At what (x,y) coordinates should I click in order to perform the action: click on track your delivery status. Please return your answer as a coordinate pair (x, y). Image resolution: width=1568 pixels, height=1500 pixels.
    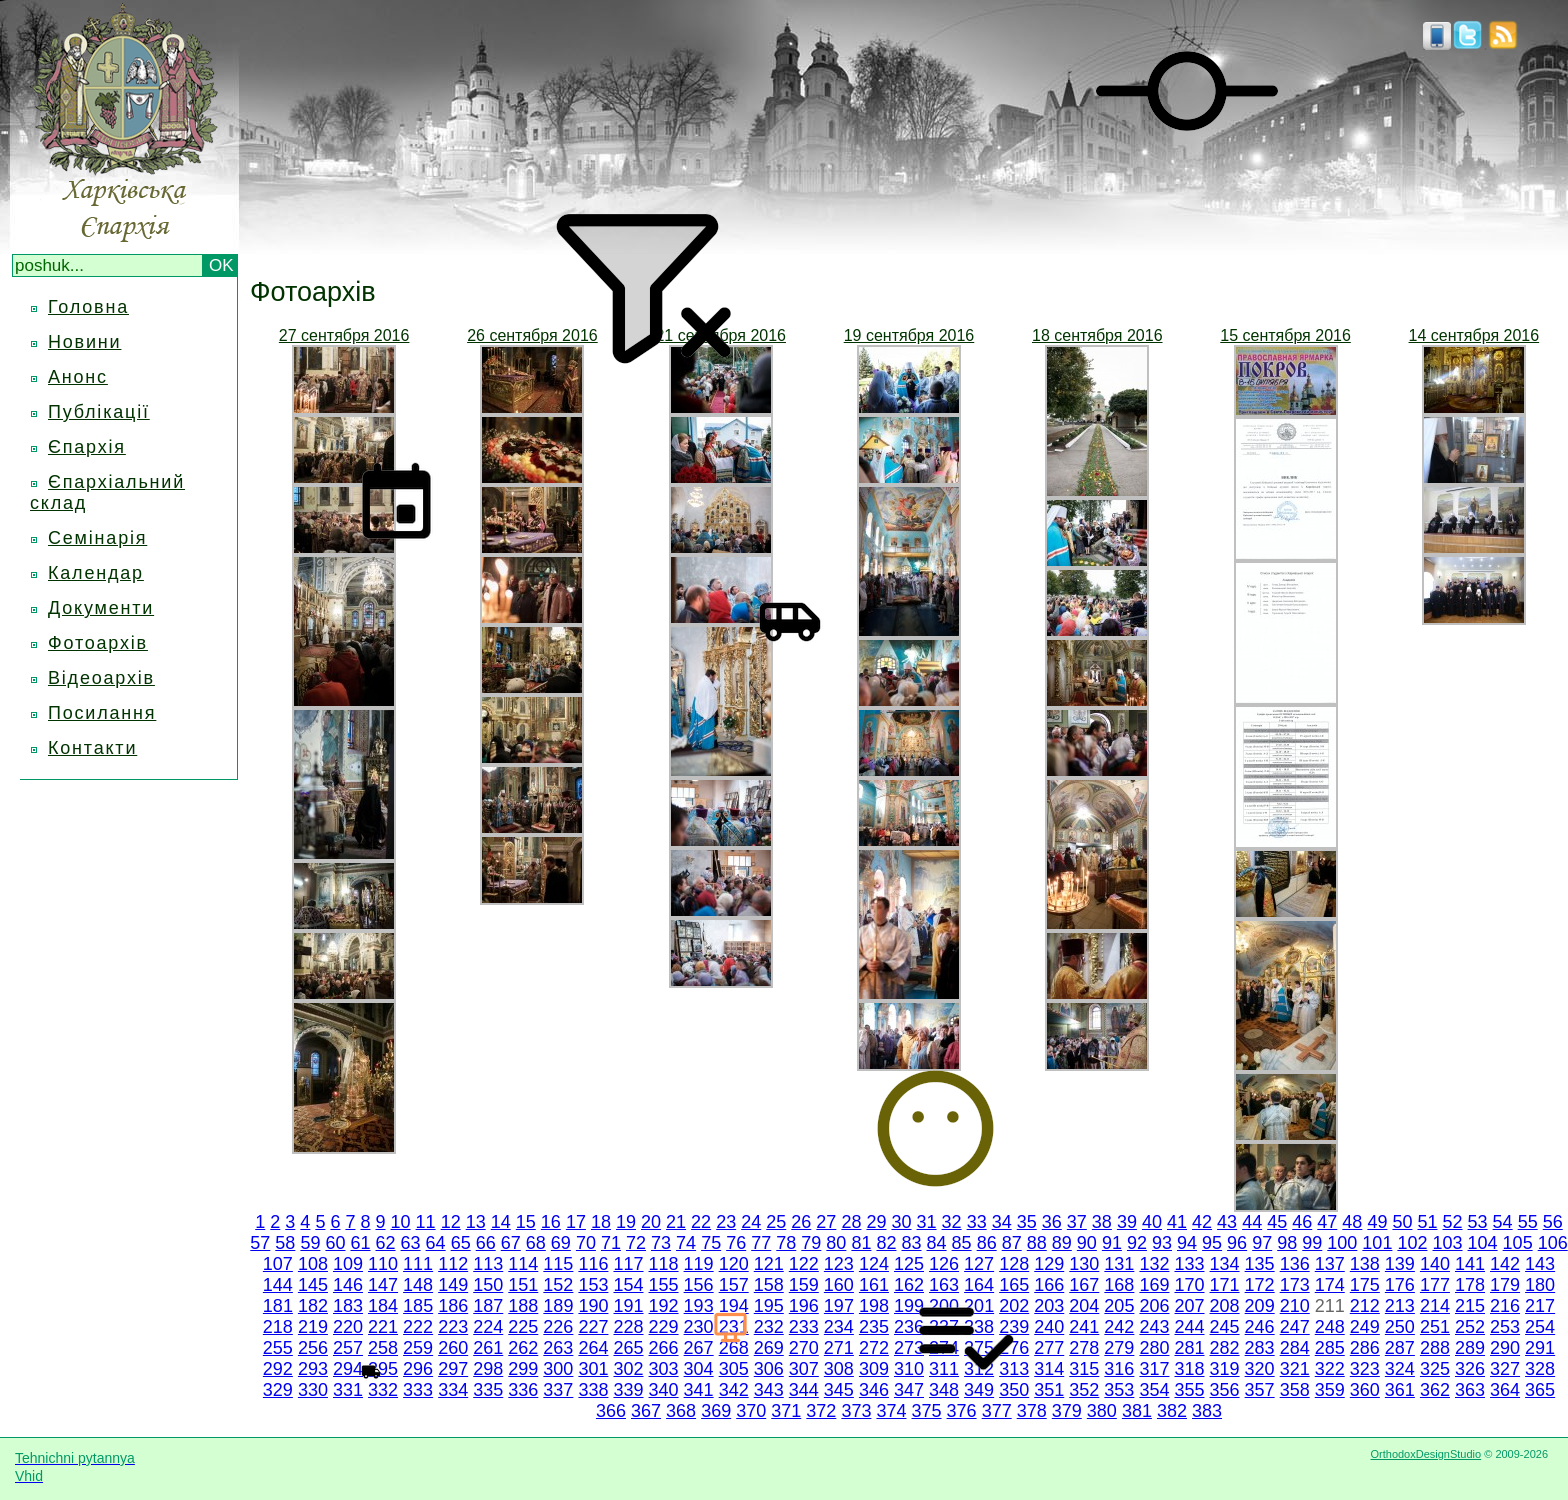
    Looking at the image, I should click on (371, 1372).